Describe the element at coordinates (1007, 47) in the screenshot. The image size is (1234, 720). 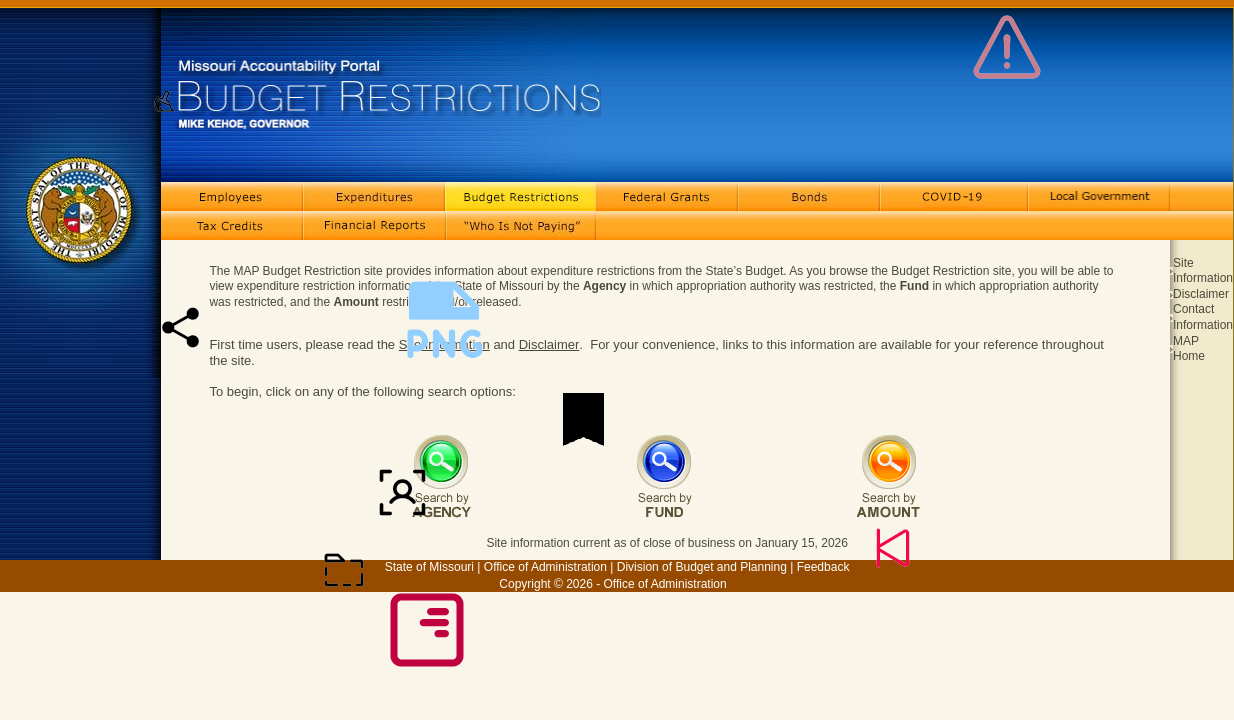
I see `indicates a warning or caution state` at that location.